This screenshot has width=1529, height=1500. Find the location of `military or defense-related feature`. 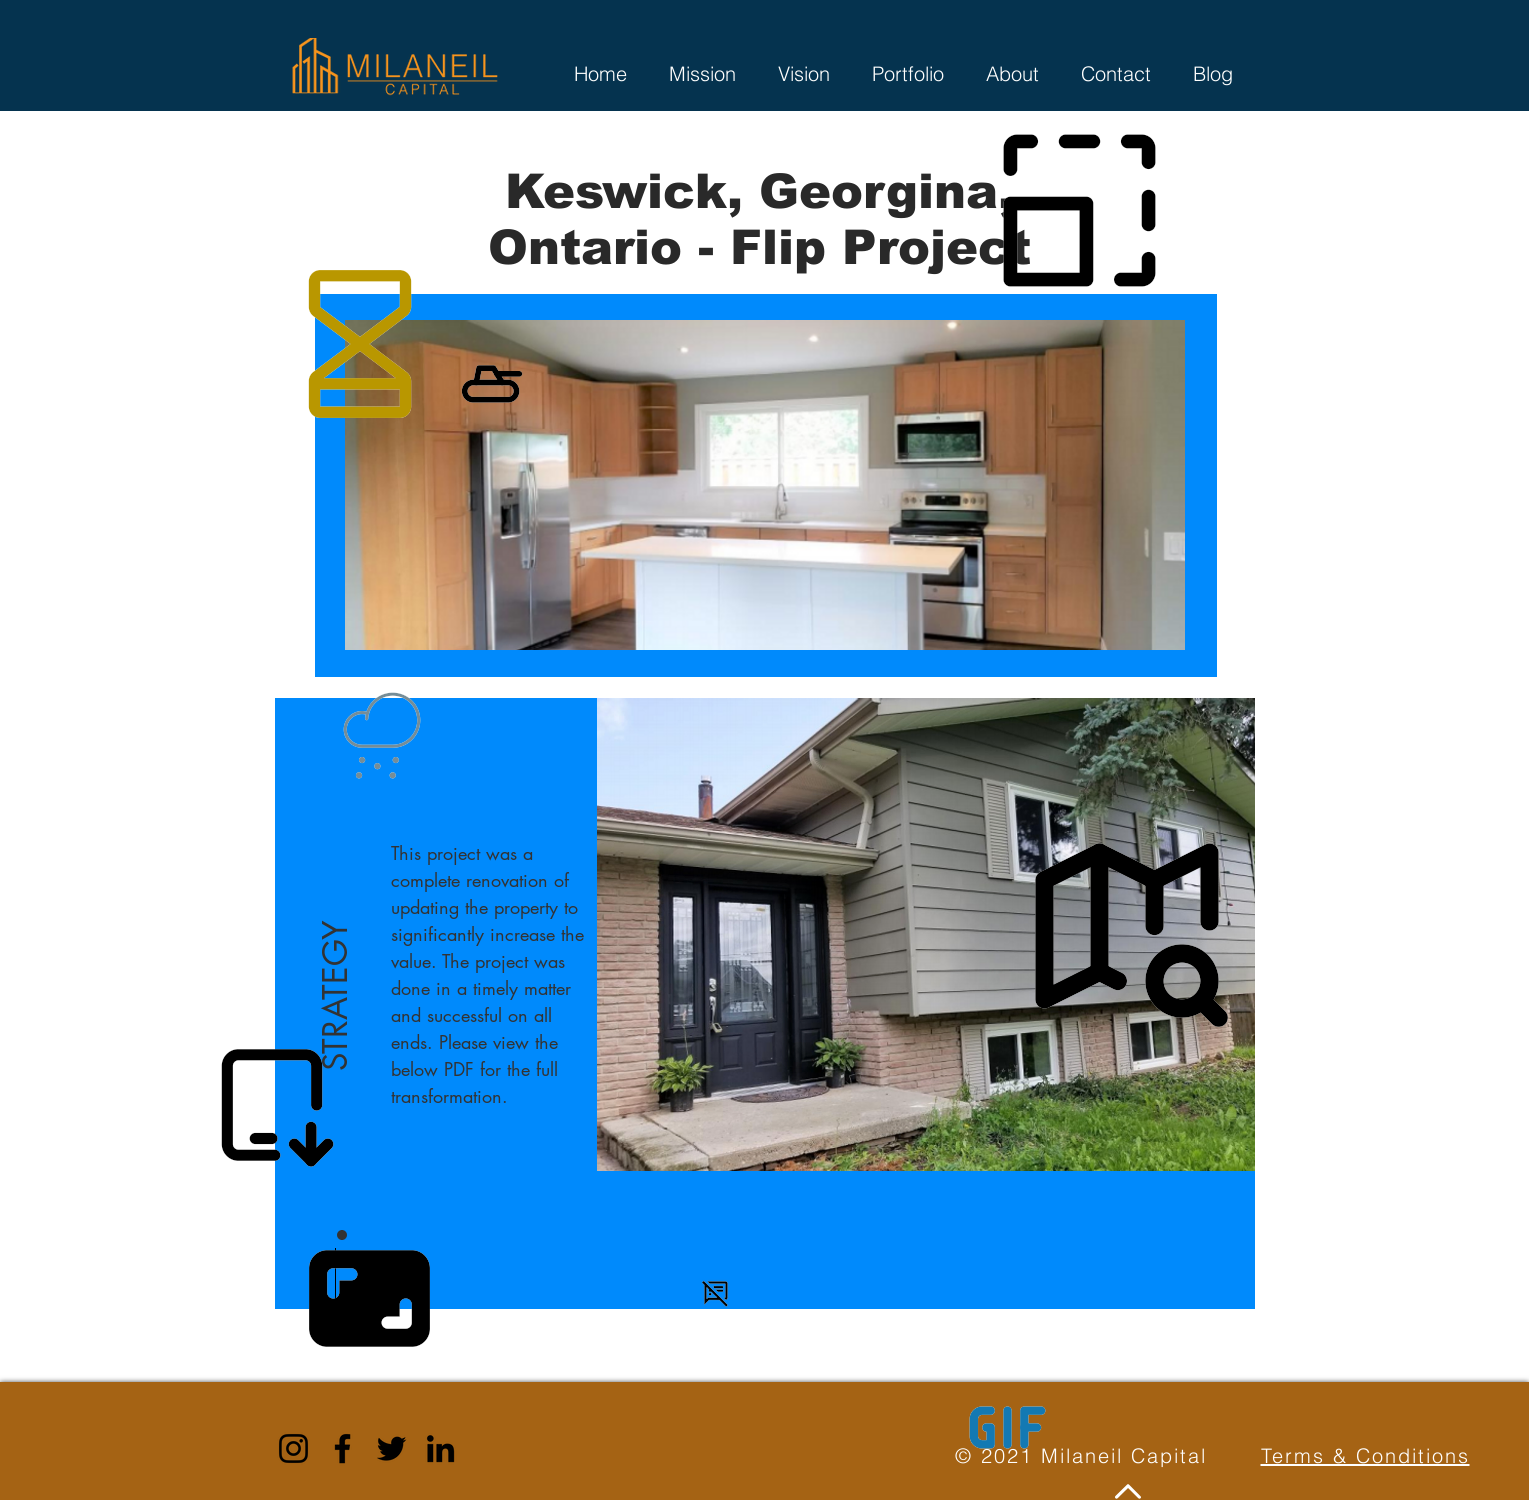

military or defense-related feature is located at coordinates (493, 382).